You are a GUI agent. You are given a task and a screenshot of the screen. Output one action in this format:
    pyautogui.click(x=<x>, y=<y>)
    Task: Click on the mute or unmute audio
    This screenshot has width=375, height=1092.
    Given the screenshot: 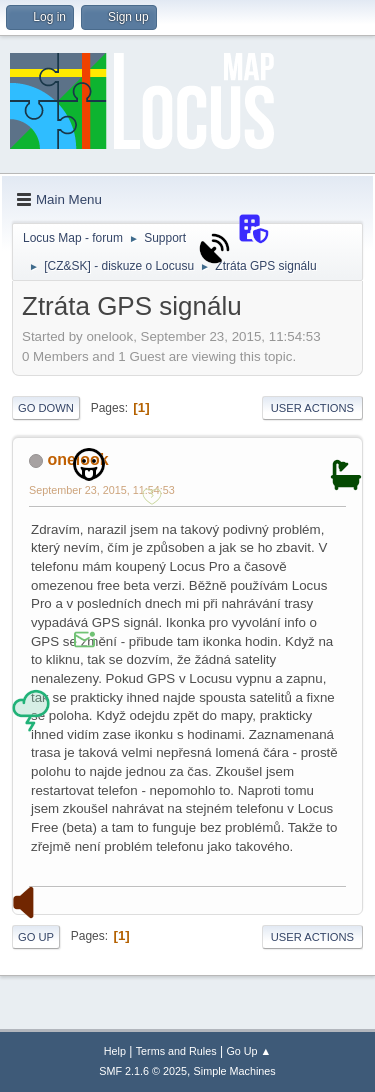 What is the action you would take?
    pyautogui.click(x=24, y=902)
    